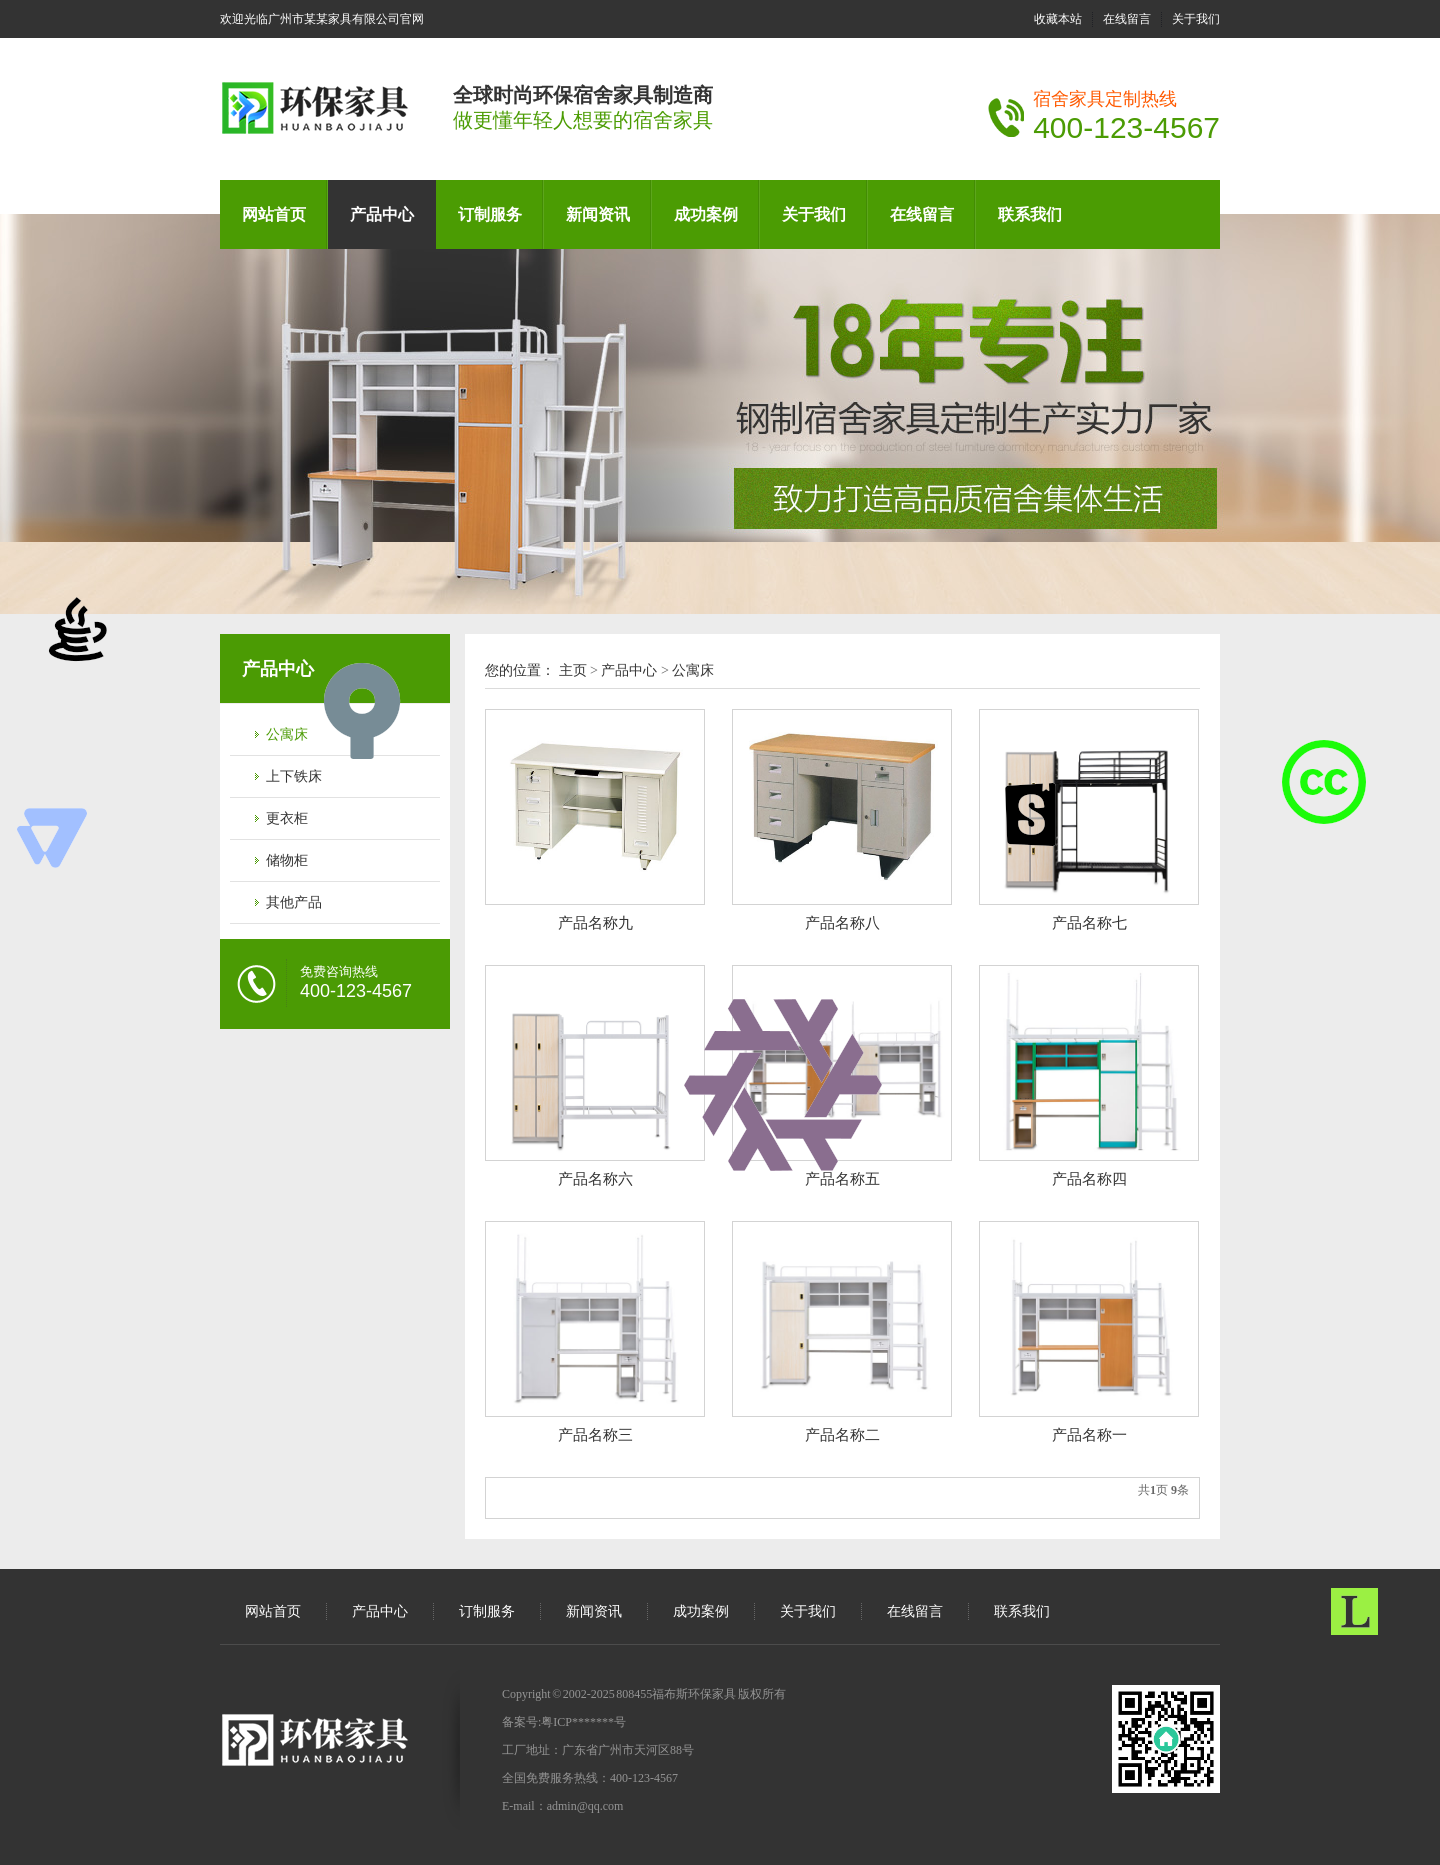 The width and height of the screenshot is (1440, 1865). What do you see at coordinates (362, 711) in the screenshot?
I see `open sourcetree git client` at bounding box center [362, 711].